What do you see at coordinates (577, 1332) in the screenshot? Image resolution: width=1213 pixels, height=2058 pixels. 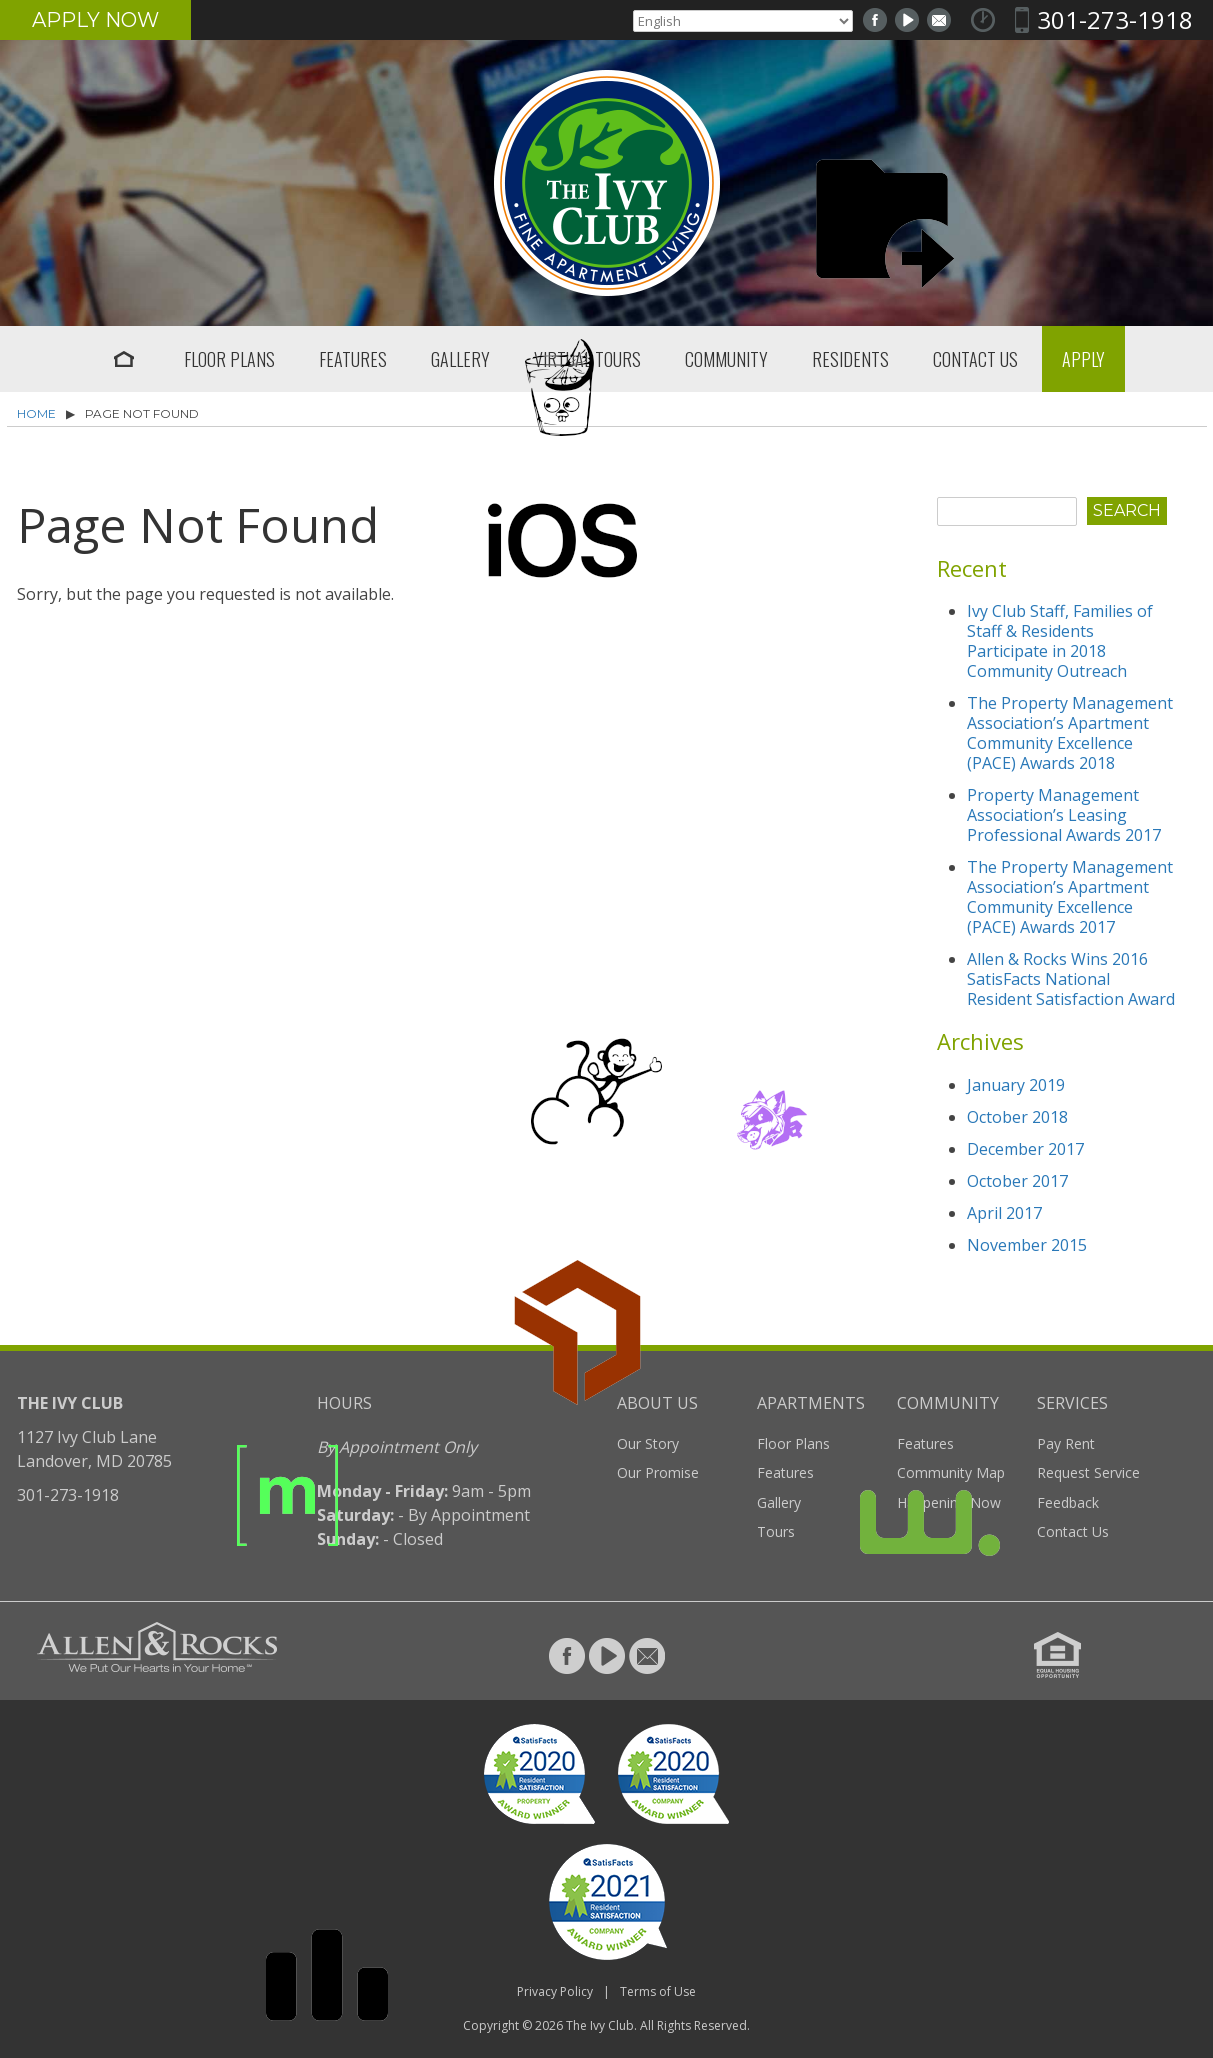 I see `new relic application performance monitoring logo` at bounding box center [577, 1332].